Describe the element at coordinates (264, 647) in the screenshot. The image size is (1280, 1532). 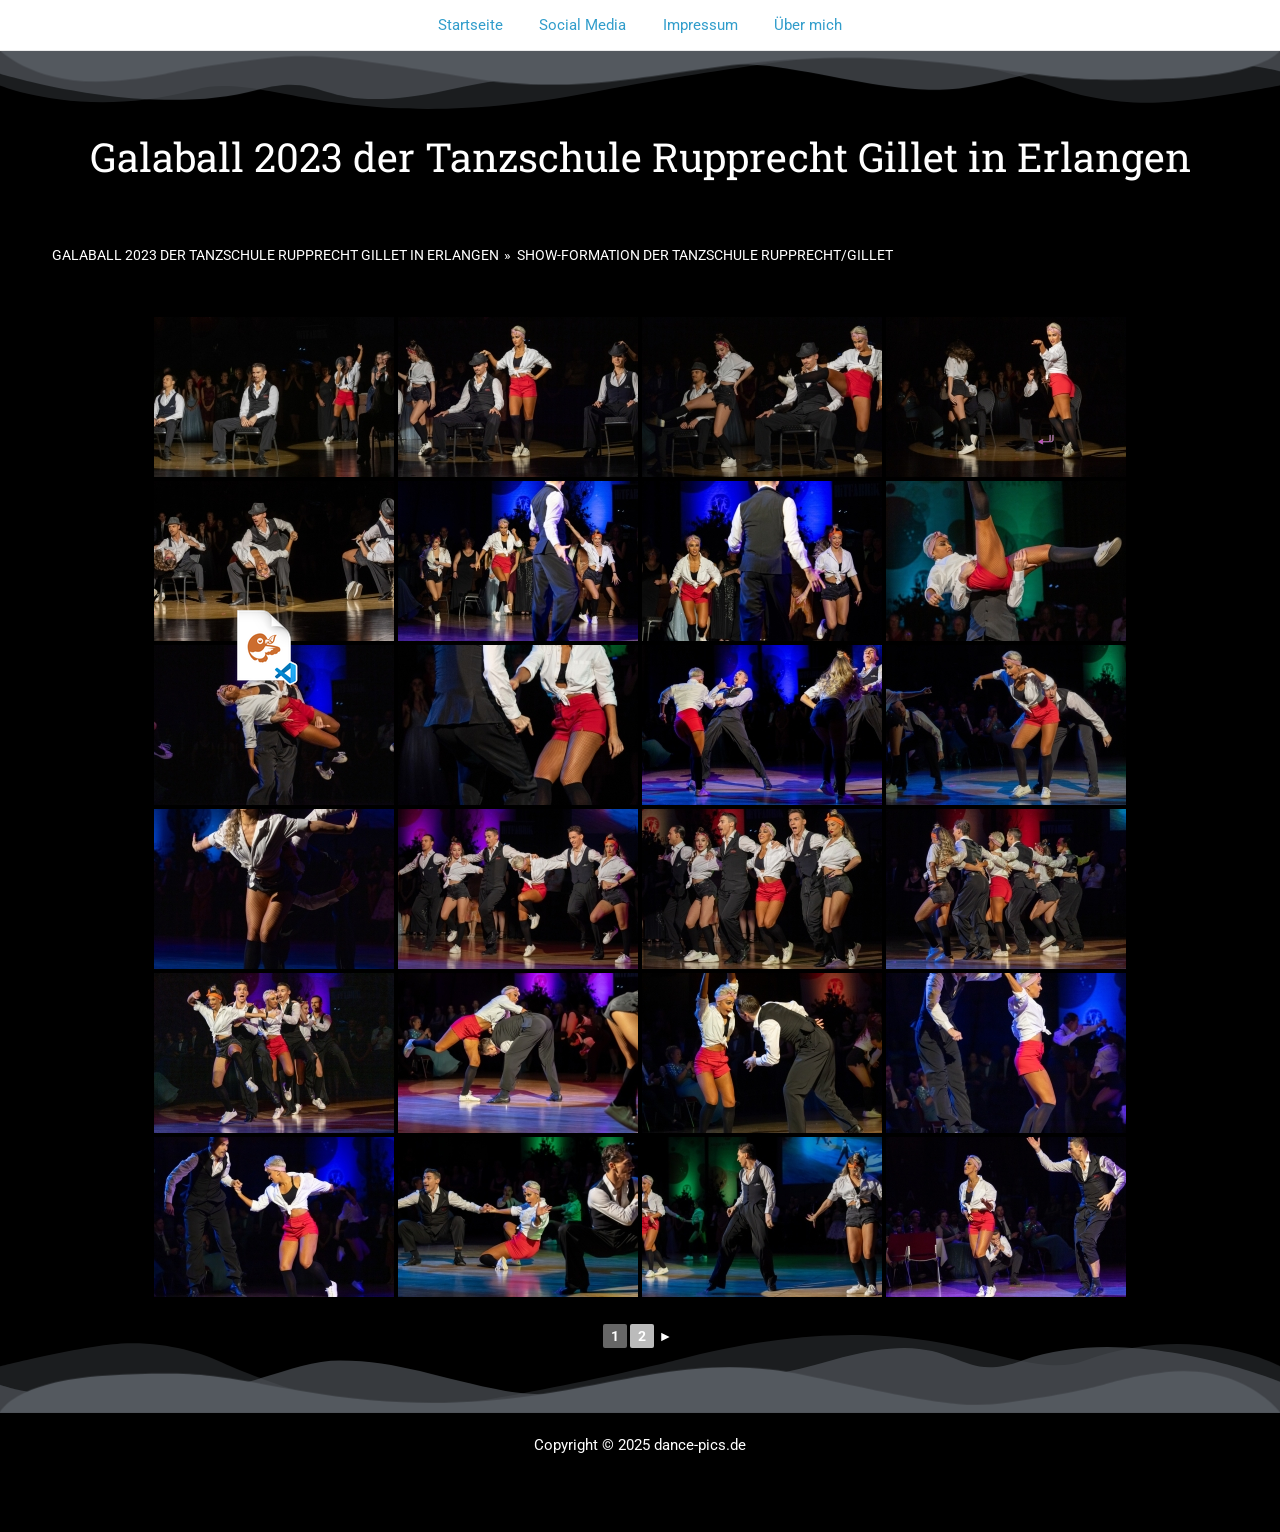
I see `bower package manager file in Visual Studio Code` at that location.